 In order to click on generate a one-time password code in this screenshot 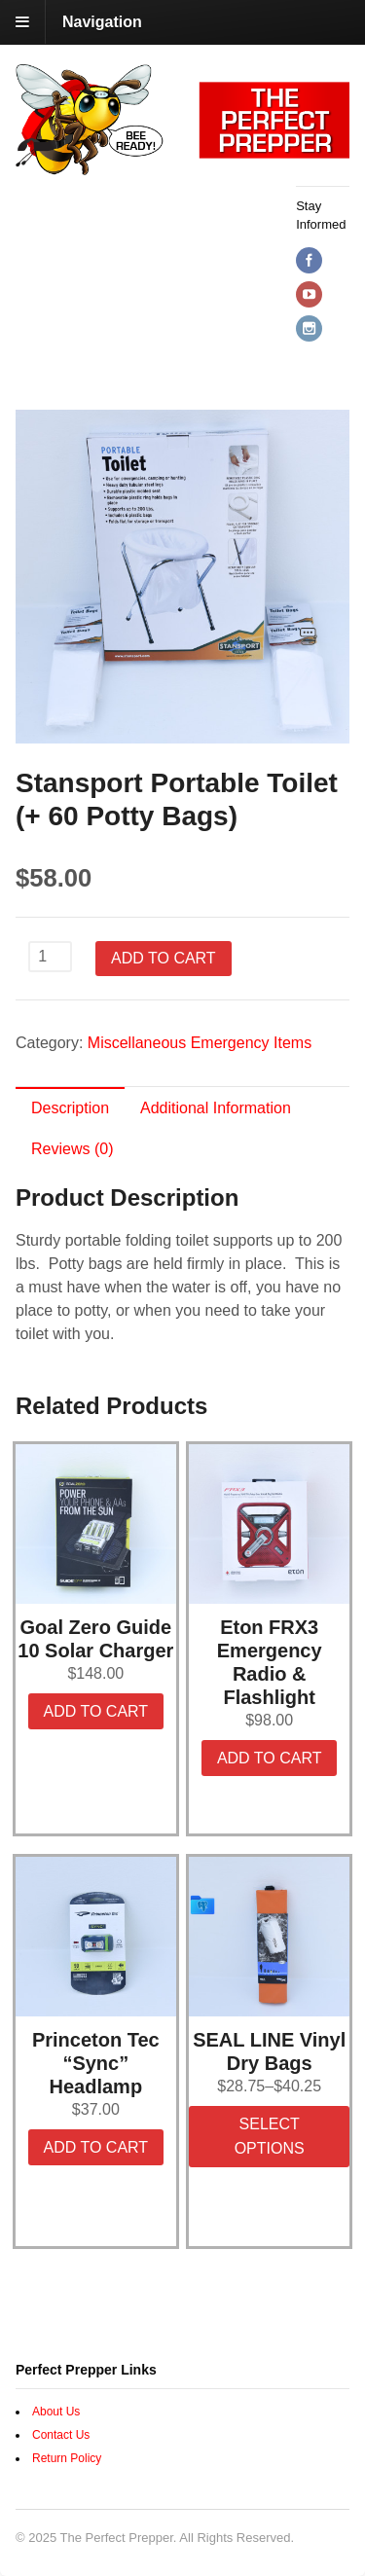, I will do `click(309, 636)`.